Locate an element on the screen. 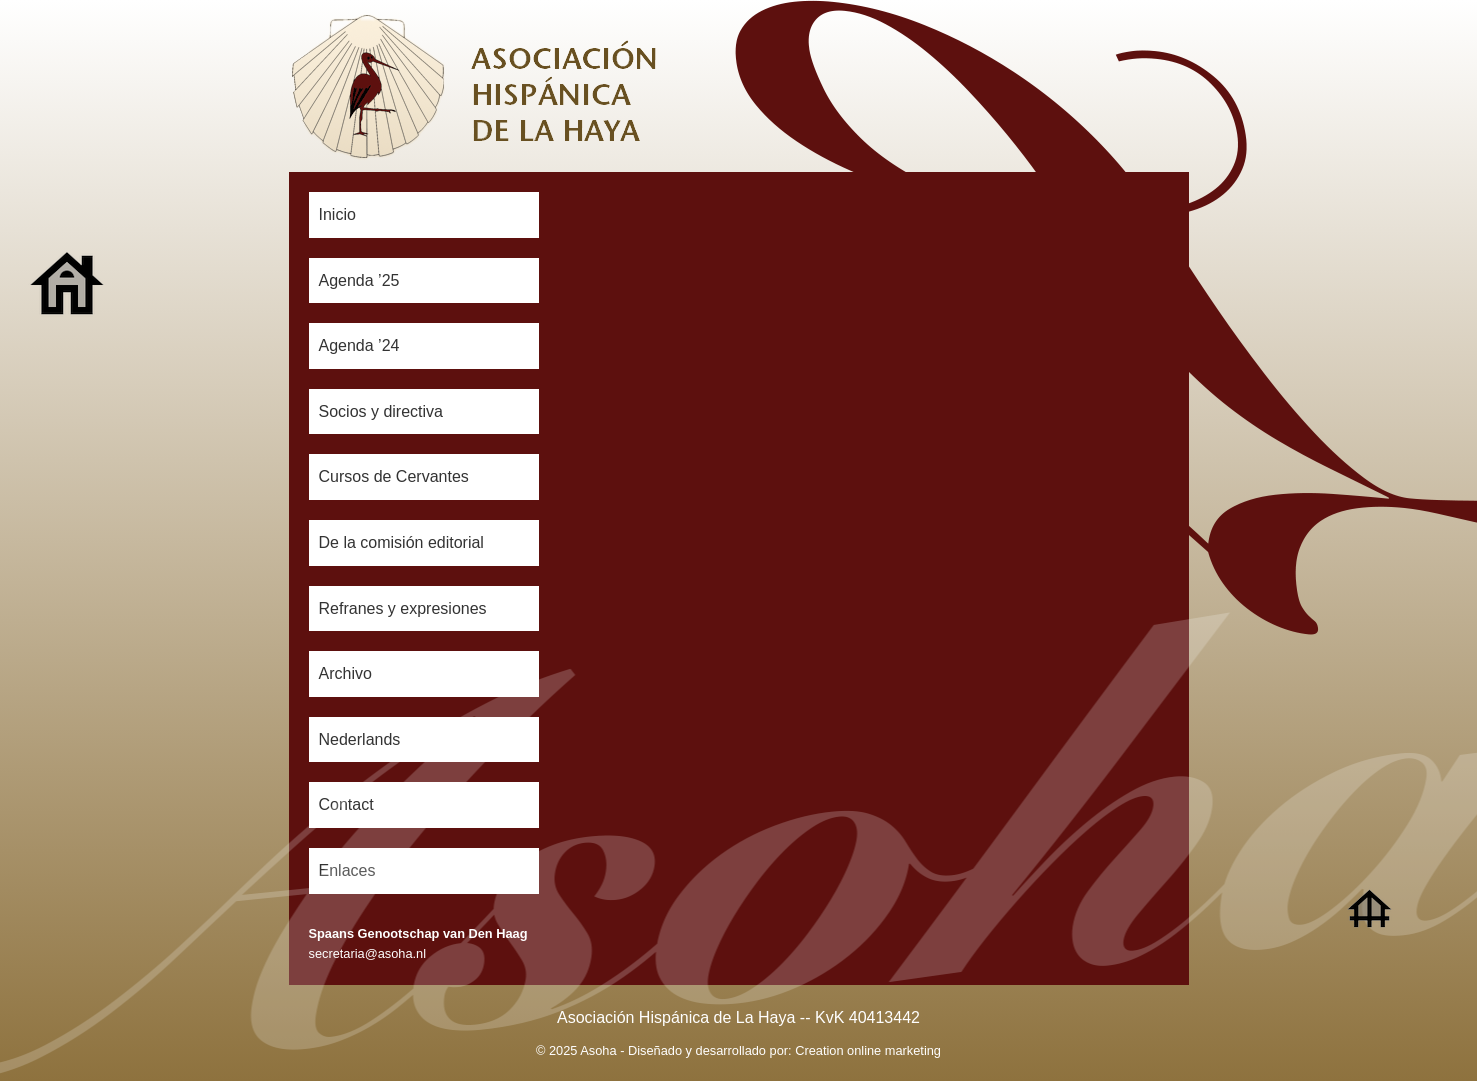  navigate to home screen is located at coordinates (67, 285).